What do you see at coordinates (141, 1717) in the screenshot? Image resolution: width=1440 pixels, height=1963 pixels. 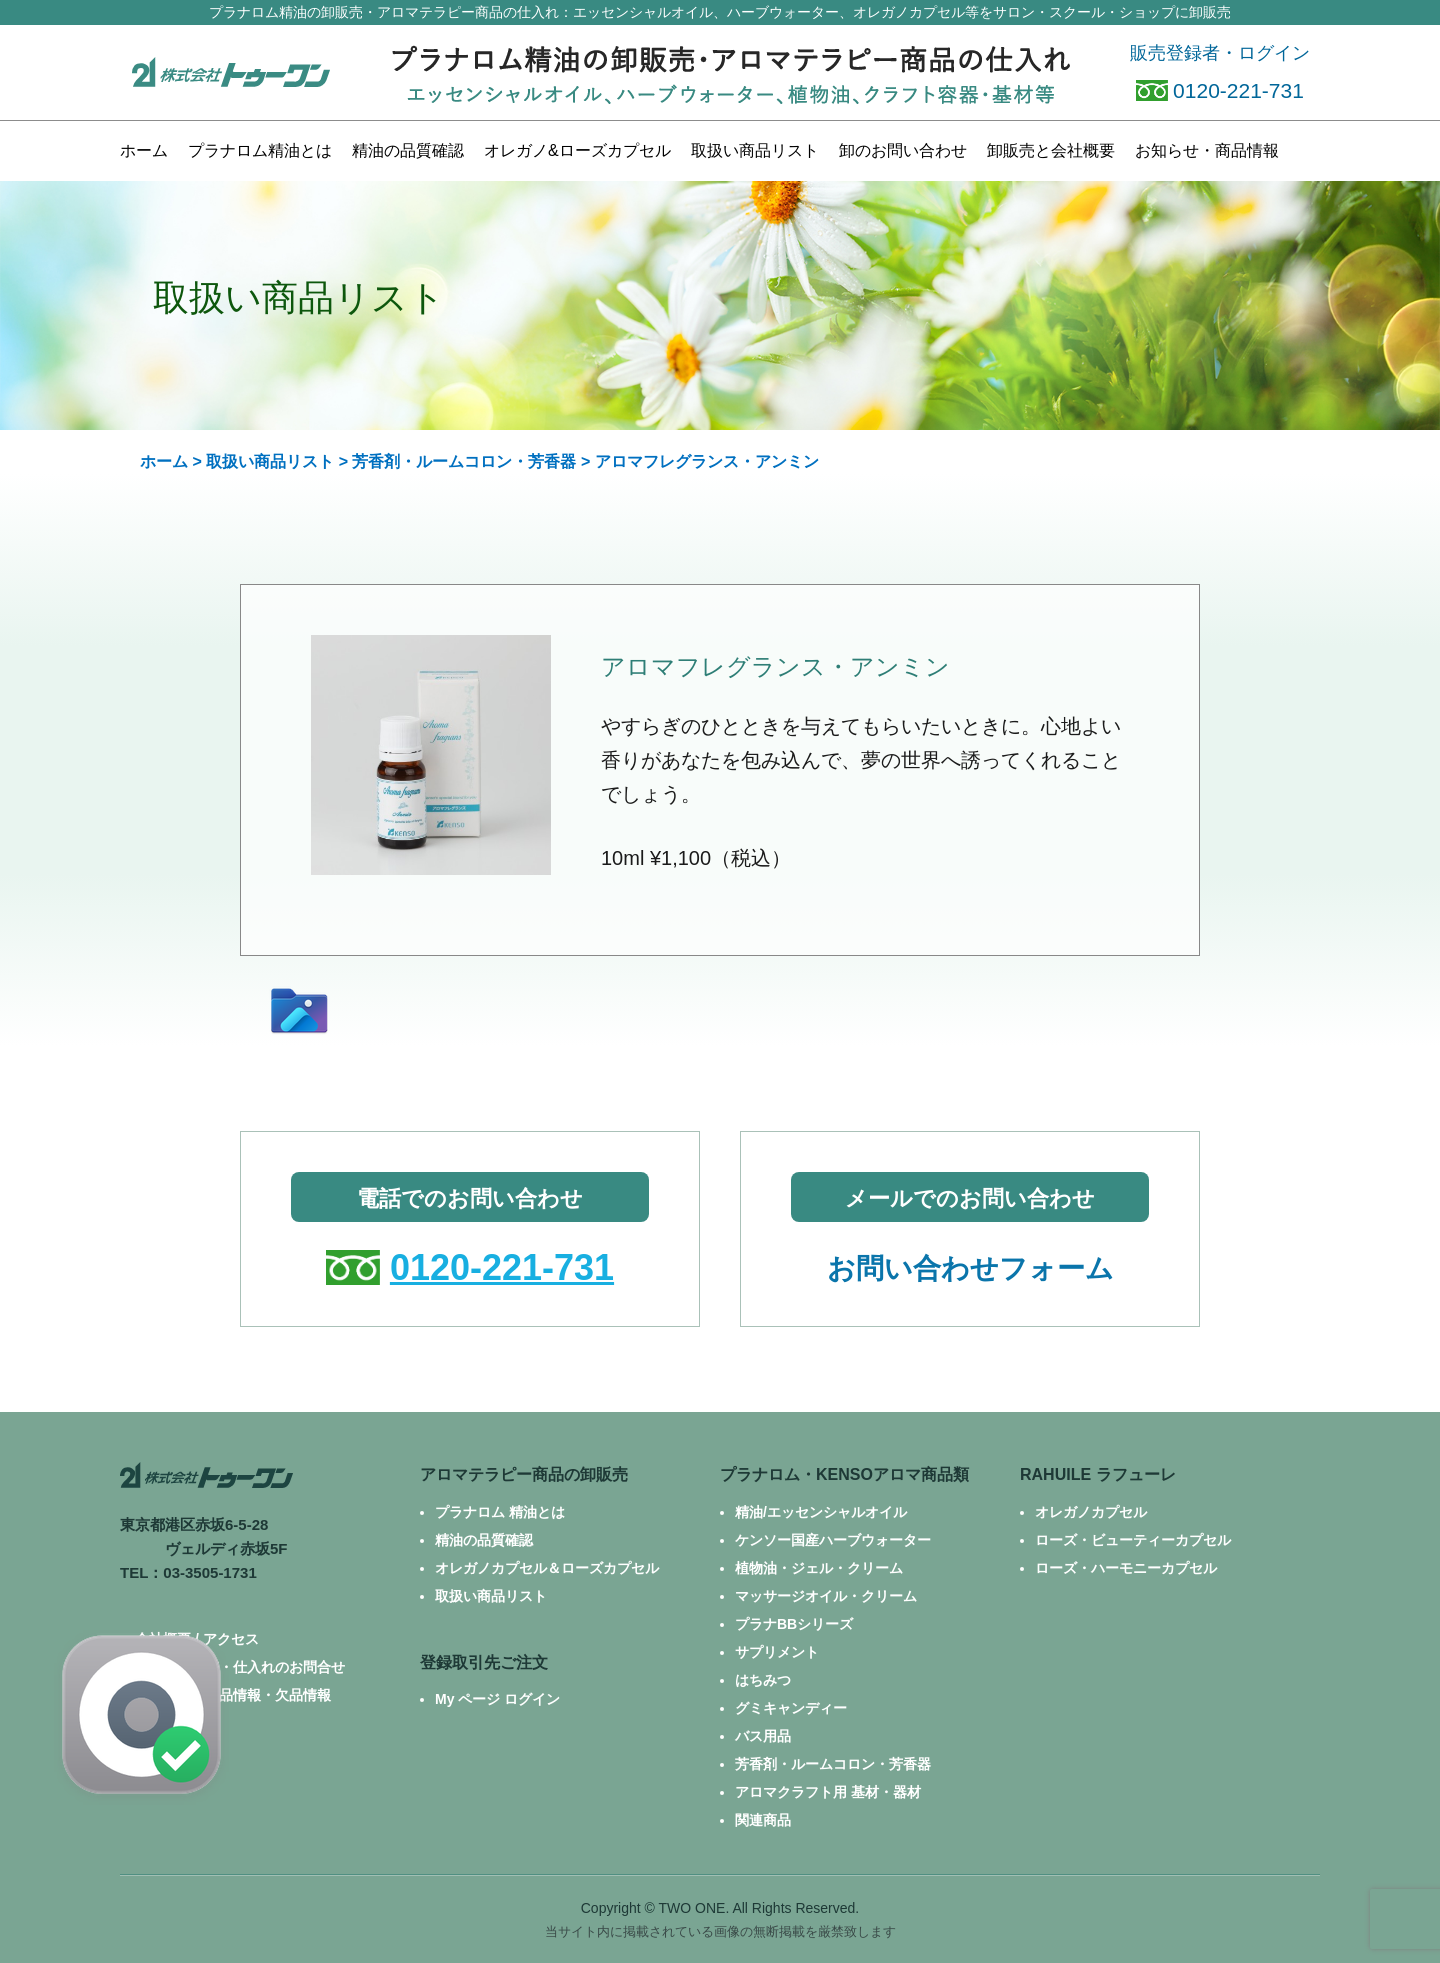 I see `optical drive verified and working correctly` at bounding box center [141, 1717].